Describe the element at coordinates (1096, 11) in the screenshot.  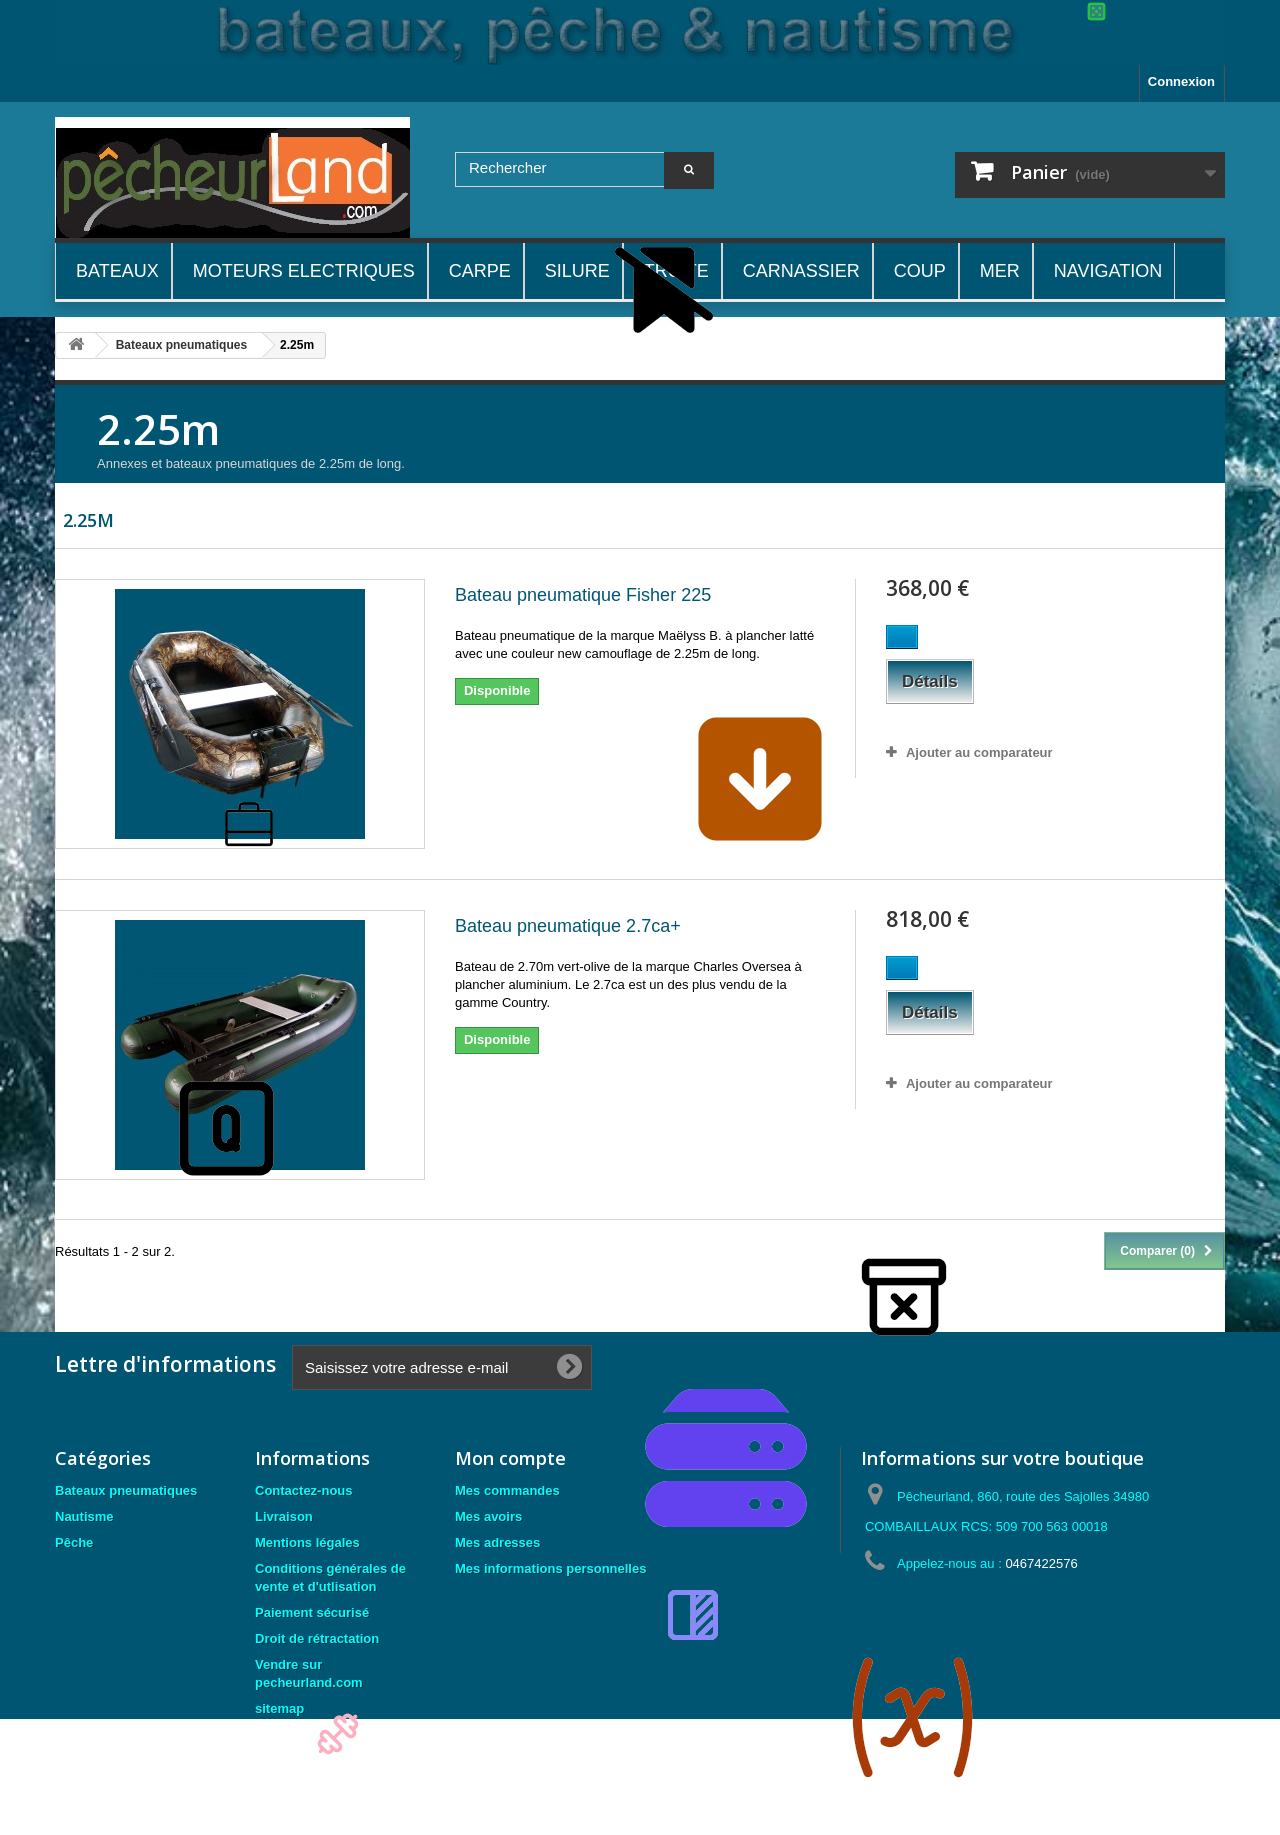
I see `indicates a random or chance-based action` at that location.